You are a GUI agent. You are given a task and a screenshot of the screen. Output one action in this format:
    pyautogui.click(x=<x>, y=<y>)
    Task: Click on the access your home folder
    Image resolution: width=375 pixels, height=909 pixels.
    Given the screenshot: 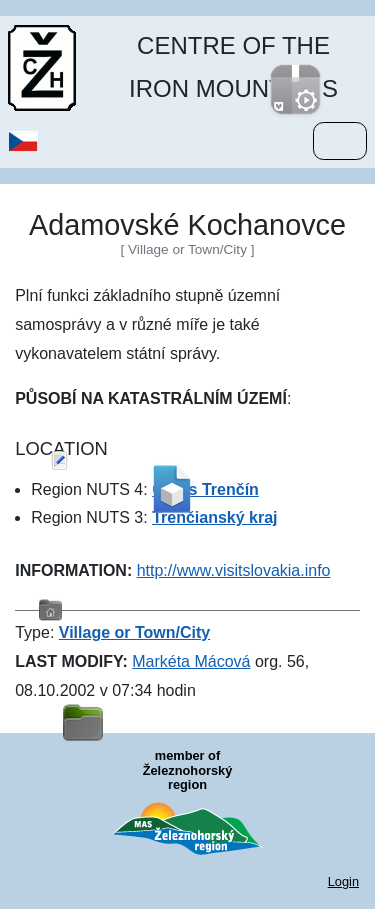 What is the action you would take?
    pyautogui.click(x=50, y=609)
    